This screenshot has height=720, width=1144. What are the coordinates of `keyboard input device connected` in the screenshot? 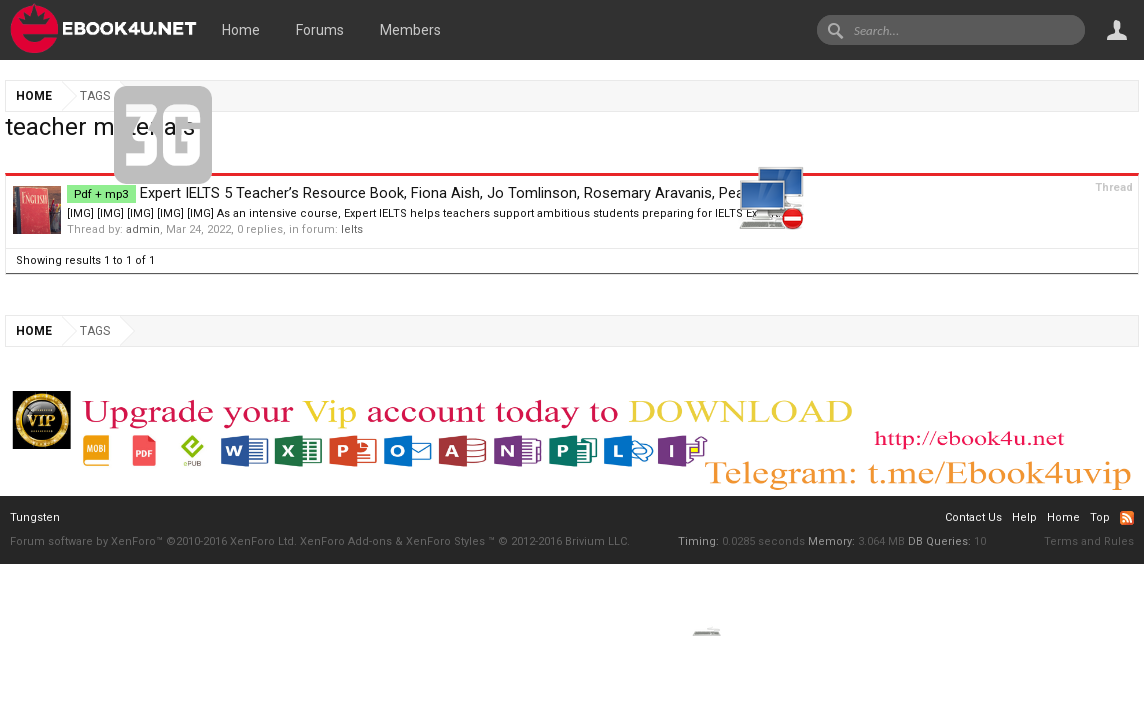 It's located at (706, 630).